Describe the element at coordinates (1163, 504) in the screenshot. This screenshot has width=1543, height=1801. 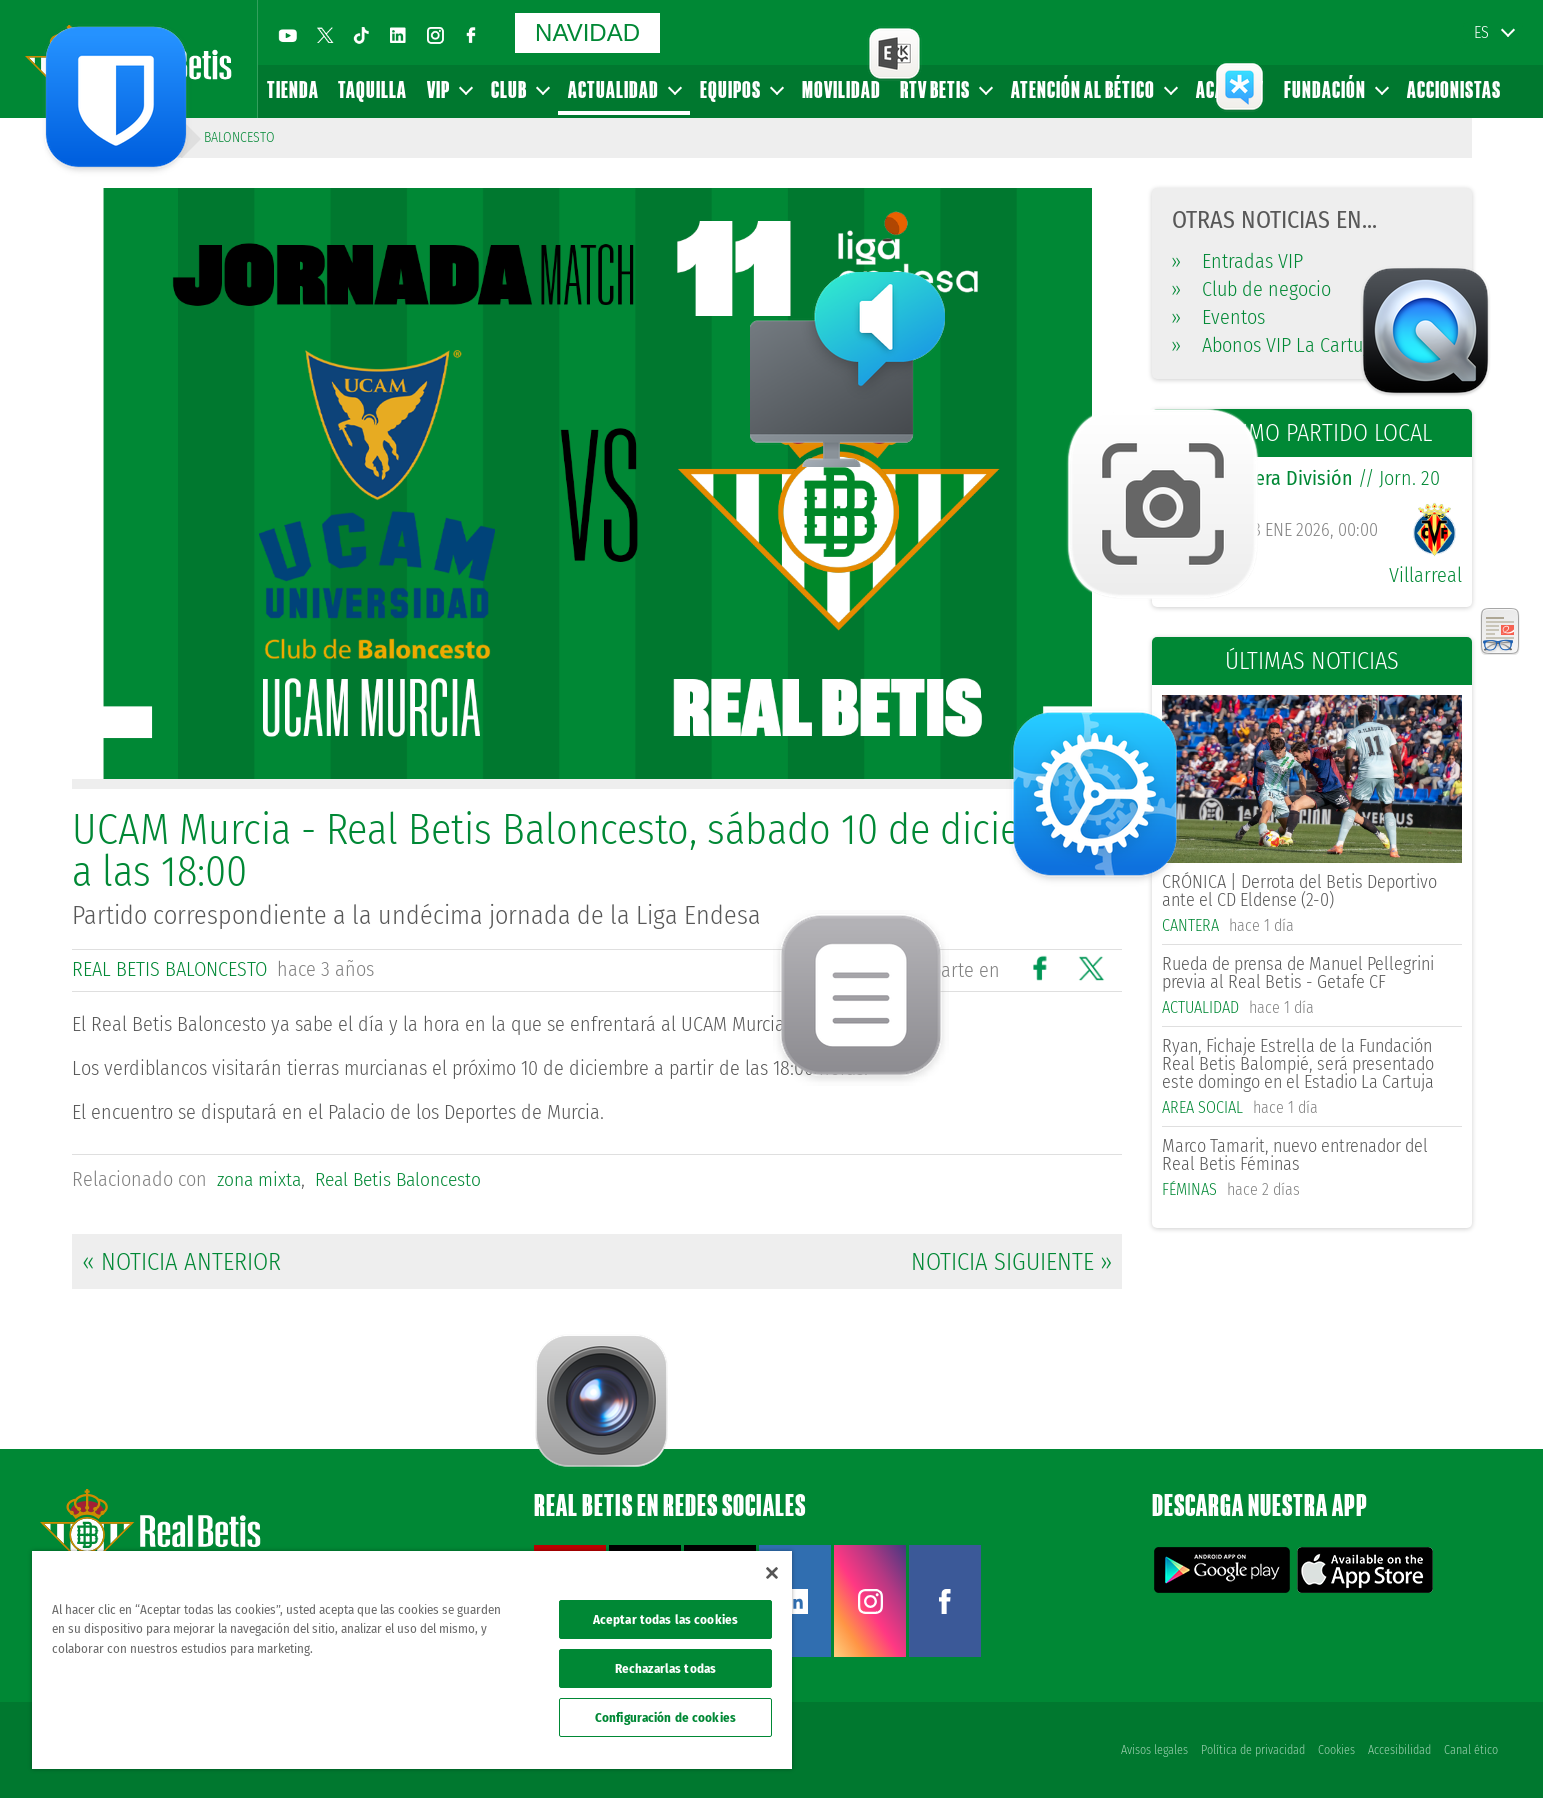
I see `open the screenshot capture tool` at that location.